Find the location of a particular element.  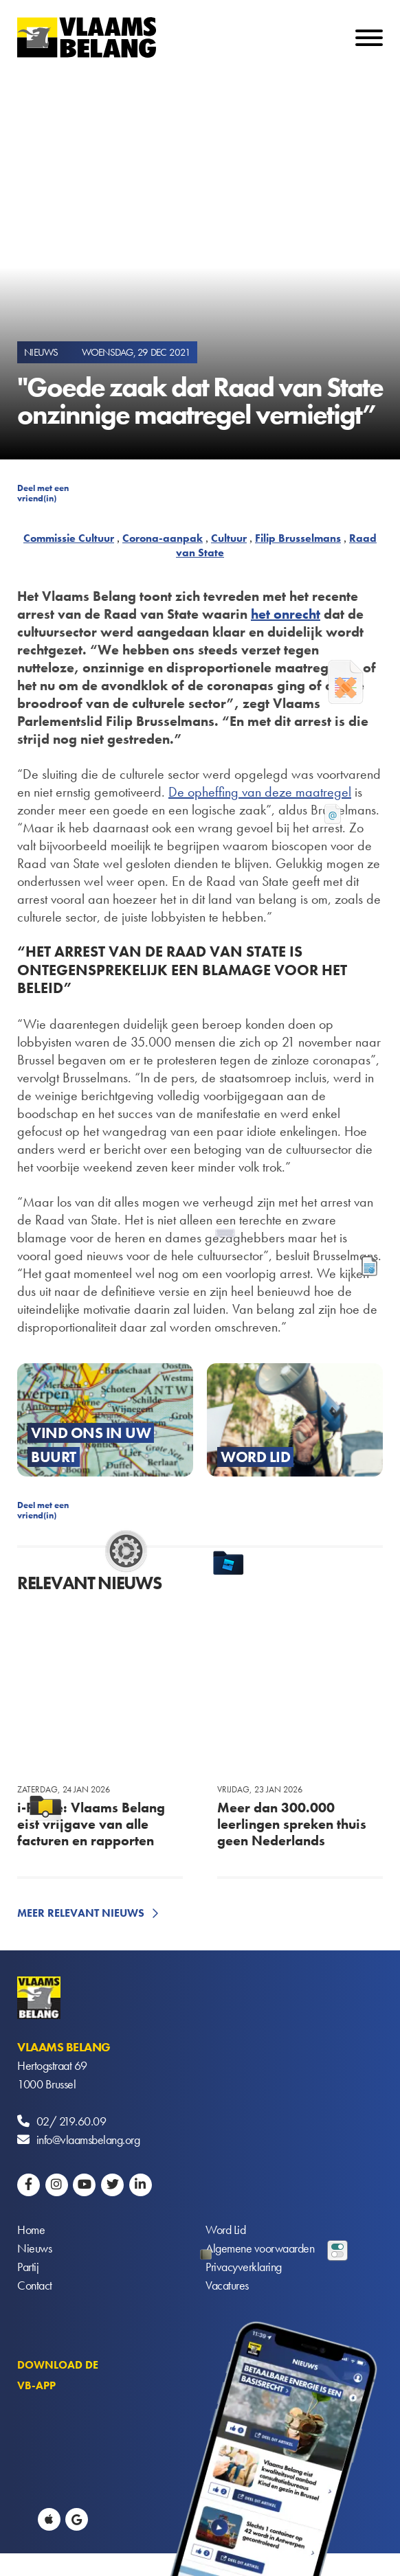

access the desktop folder is located at coordinates (205, 2254).